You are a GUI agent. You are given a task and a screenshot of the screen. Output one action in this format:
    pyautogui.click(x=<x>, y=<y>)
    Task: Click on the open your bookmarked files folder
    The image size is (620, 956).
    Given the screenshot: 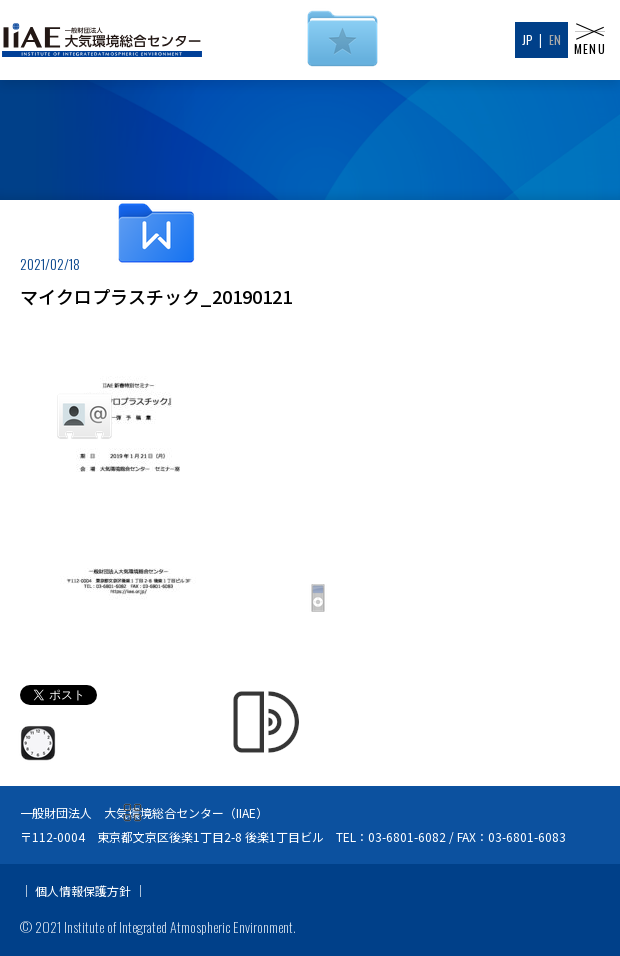 What is the action you would take?
    pyautogui.click(x=342, y=38)
    